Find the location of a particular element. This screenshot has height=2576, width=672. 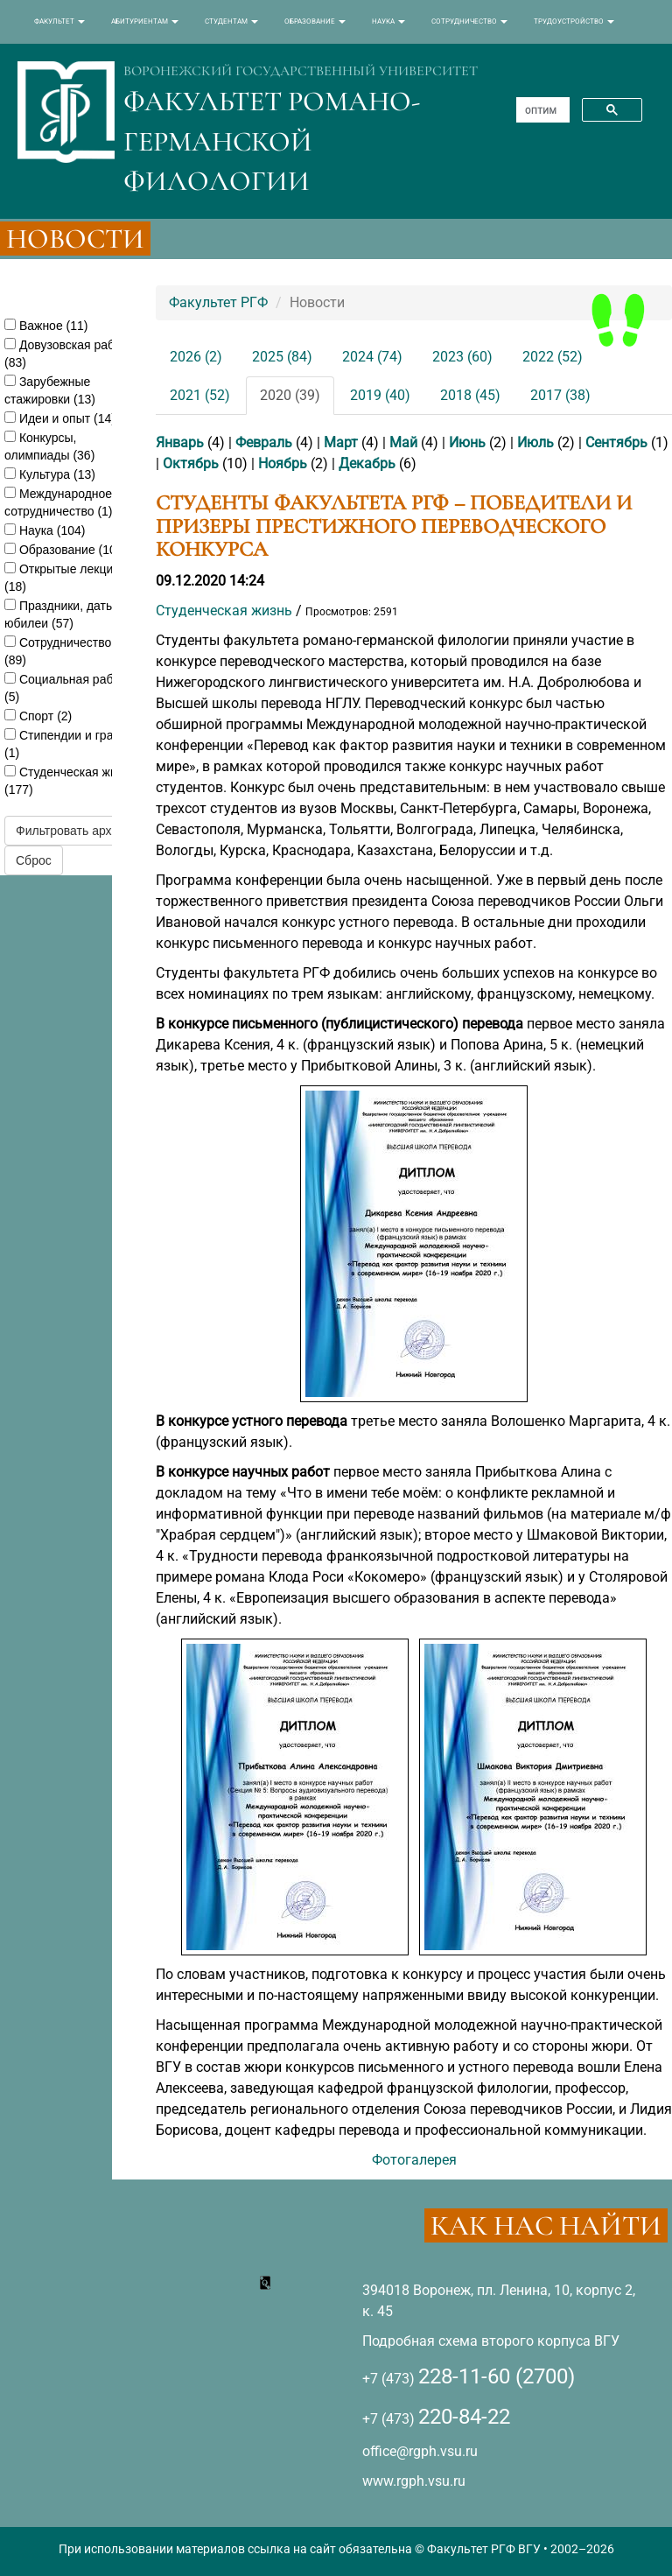

view walking directions or route history is located at coordinates (618, 320).